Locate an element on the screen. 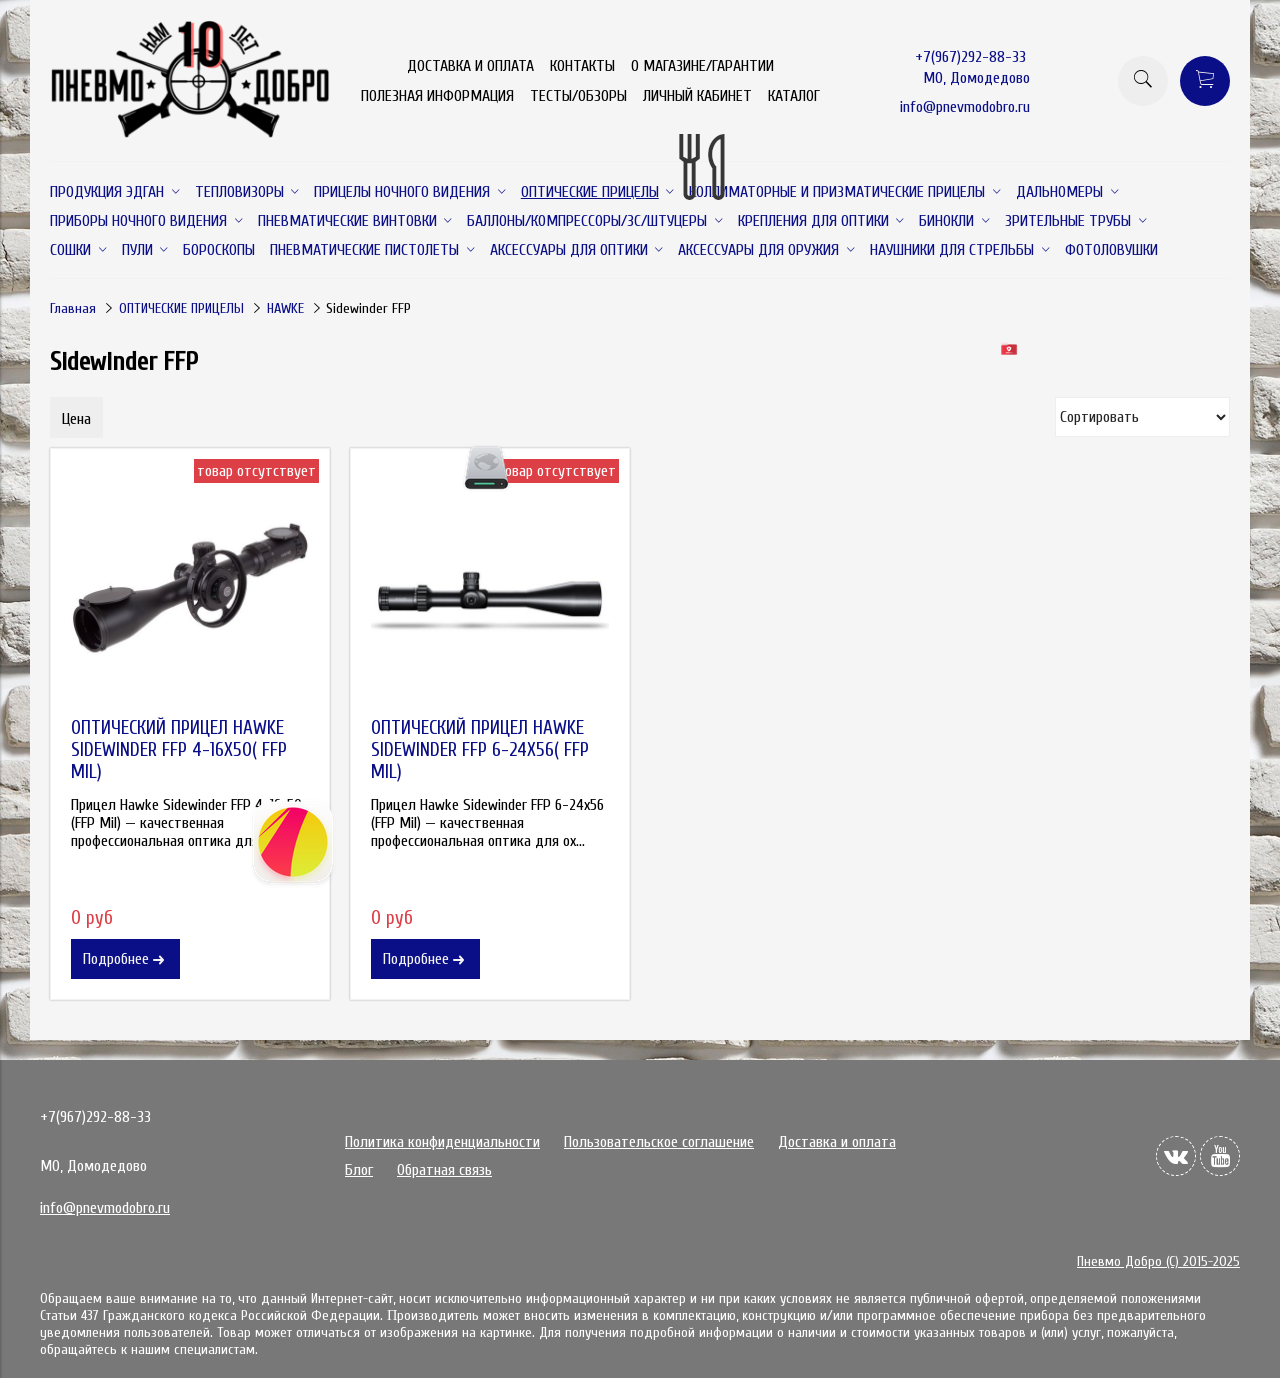  access network server or shared storage is located at coordinates (486, 467).